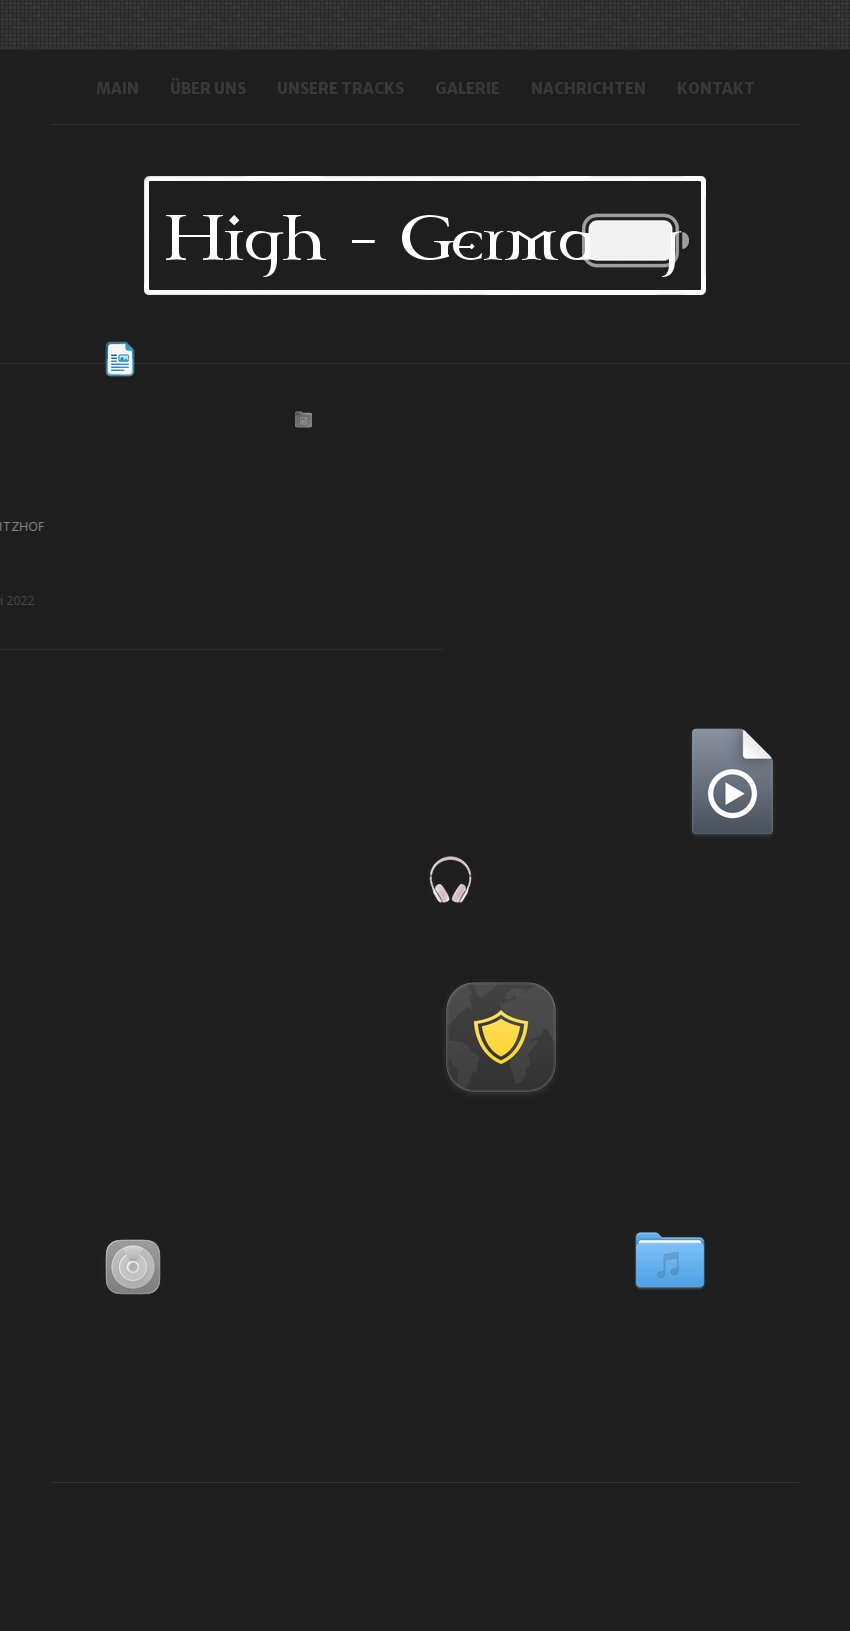  What do you see at coordinates (635, 240) in the screenshot?
I see `indicates battery is fully charged` at bounding box center [635, 240].